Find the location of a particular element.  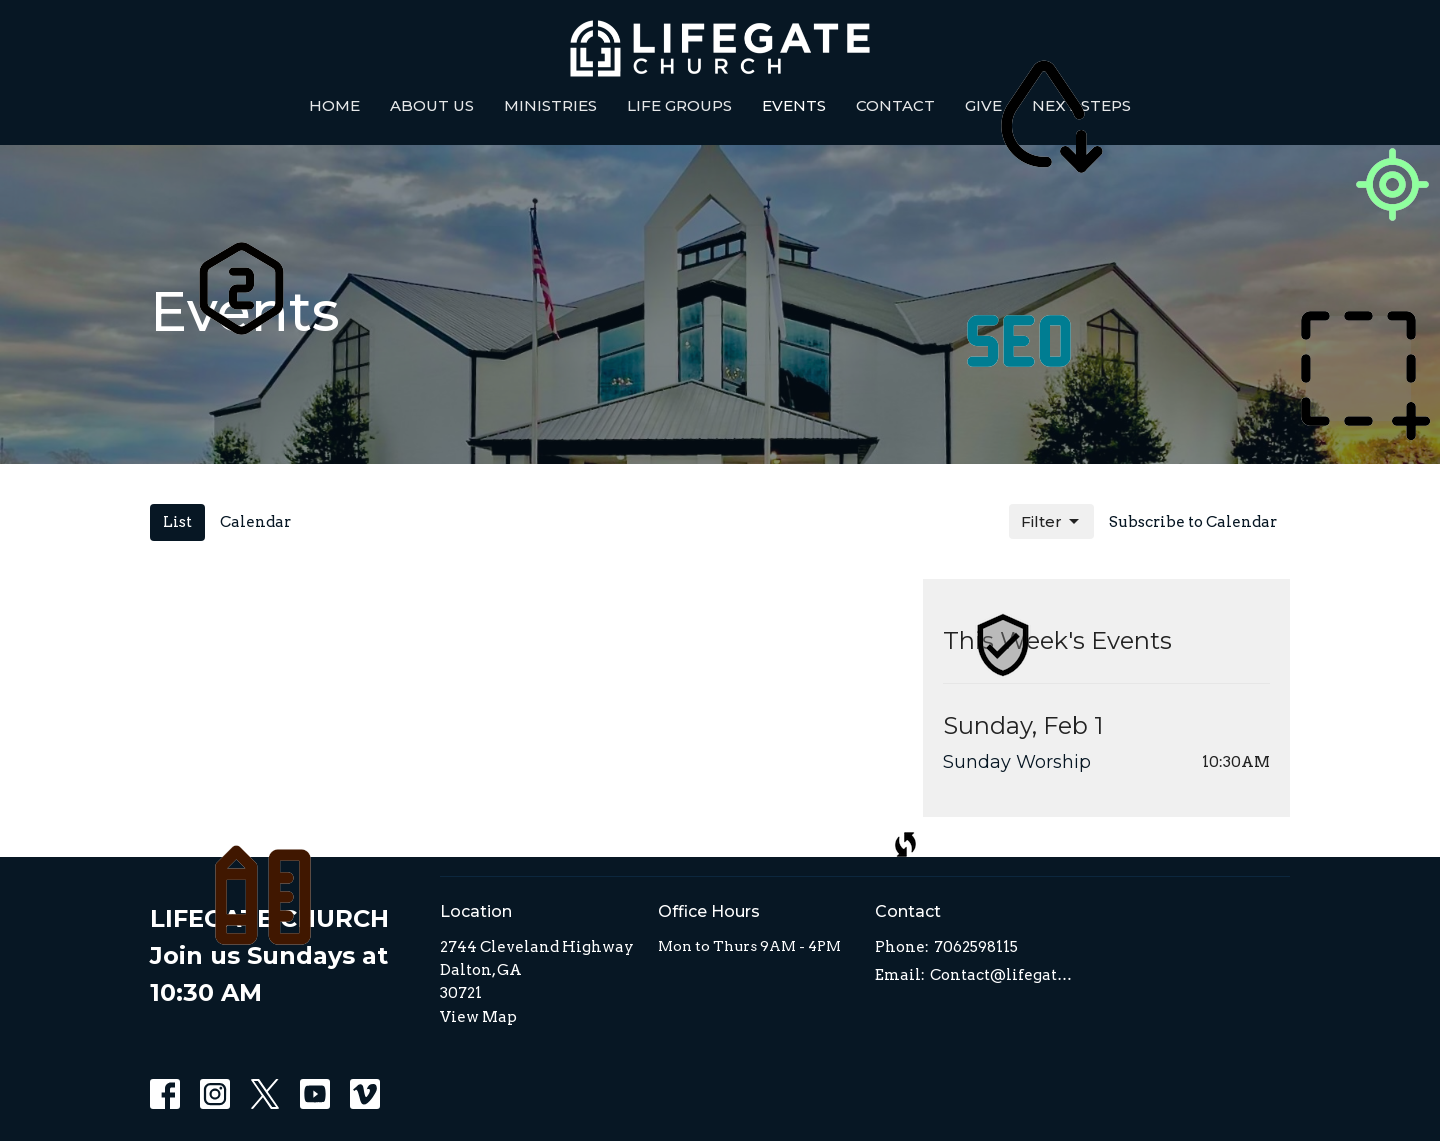

indicates a verified or trusted user account is located at coordinates (1003, 645).